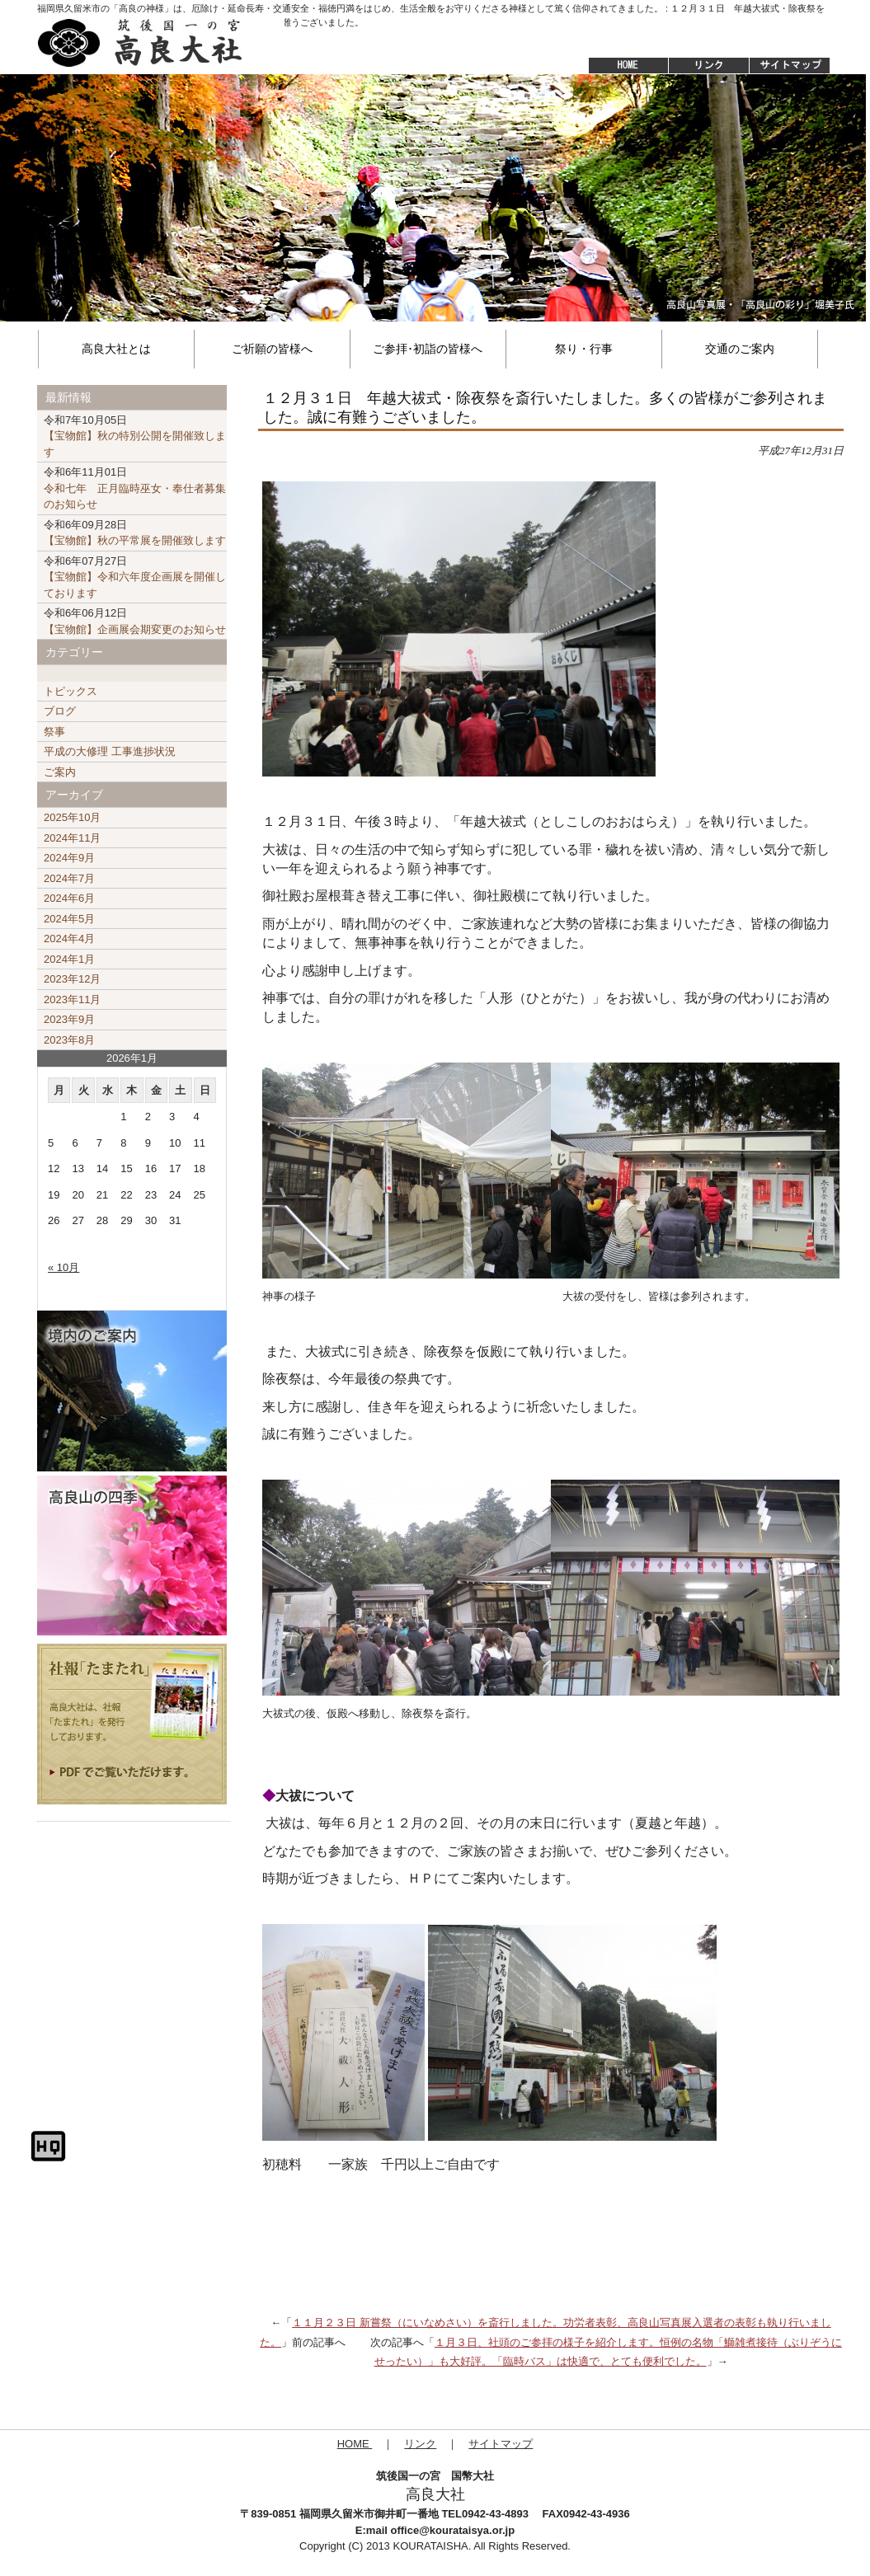 This screenshot has height=2576, width=870. What do you see at coordinates (836, 282) in the screenshot?
I see `add a new photo to your collection` at bounding box center [836, 282].